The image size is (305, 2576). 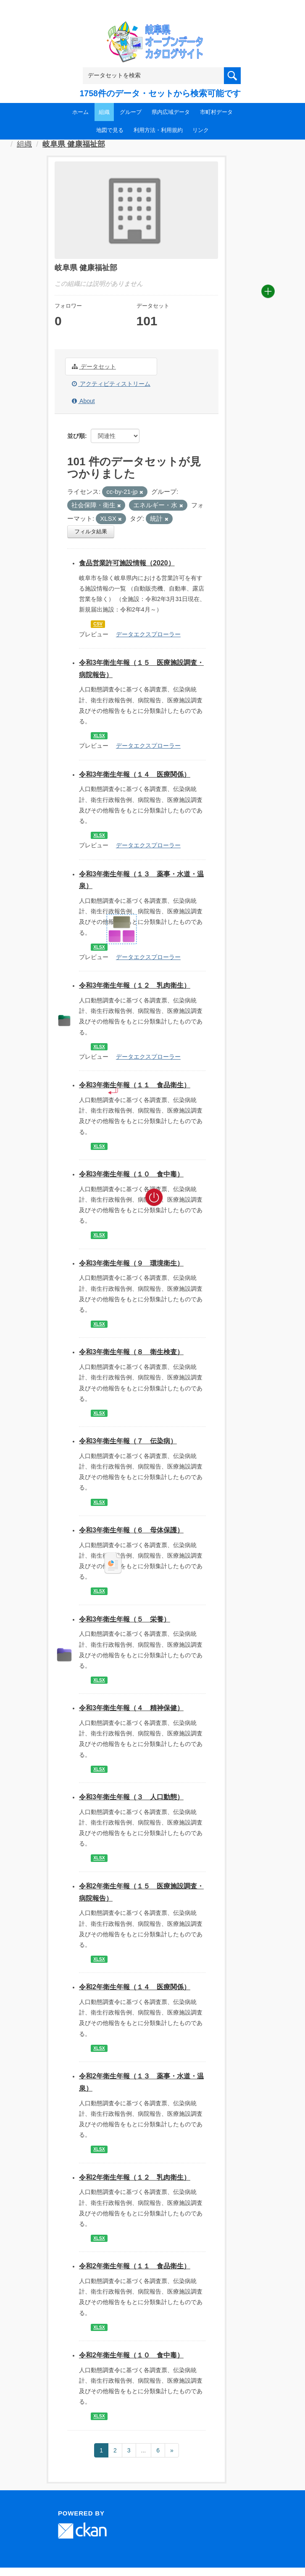 I want to click on view contents of an open folder, so click(x=64, y=1655).